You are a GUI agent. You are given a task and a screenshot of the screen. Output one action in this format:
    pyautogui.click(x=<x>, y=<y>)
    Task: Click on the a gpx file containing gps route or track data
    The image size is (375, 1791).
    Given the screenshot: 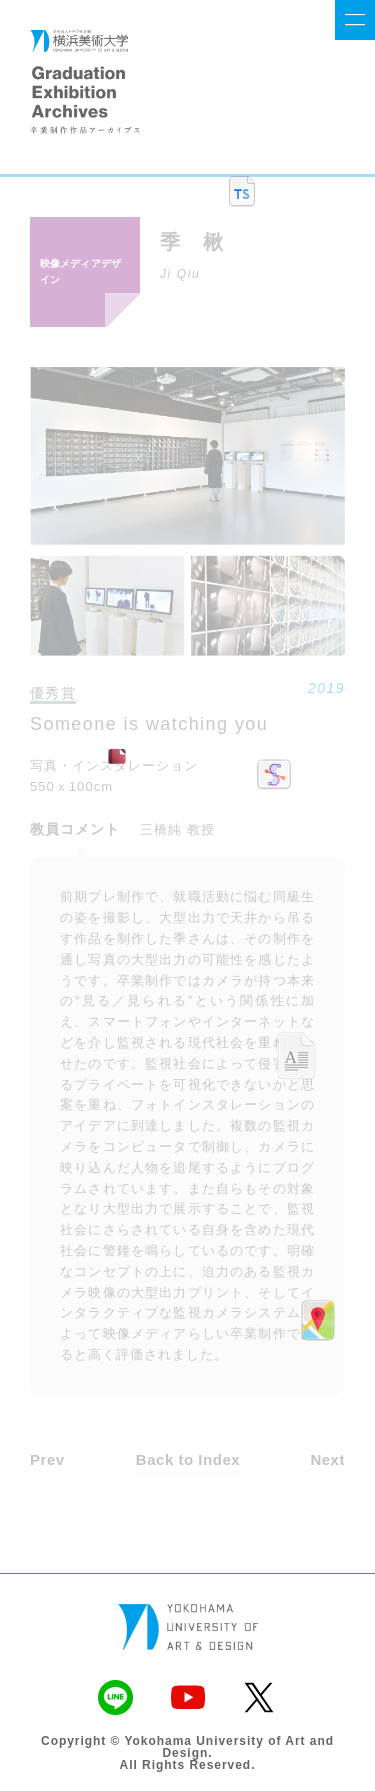 What is the action you would take?
    pyautogui.click(x=318, y=1320)
    